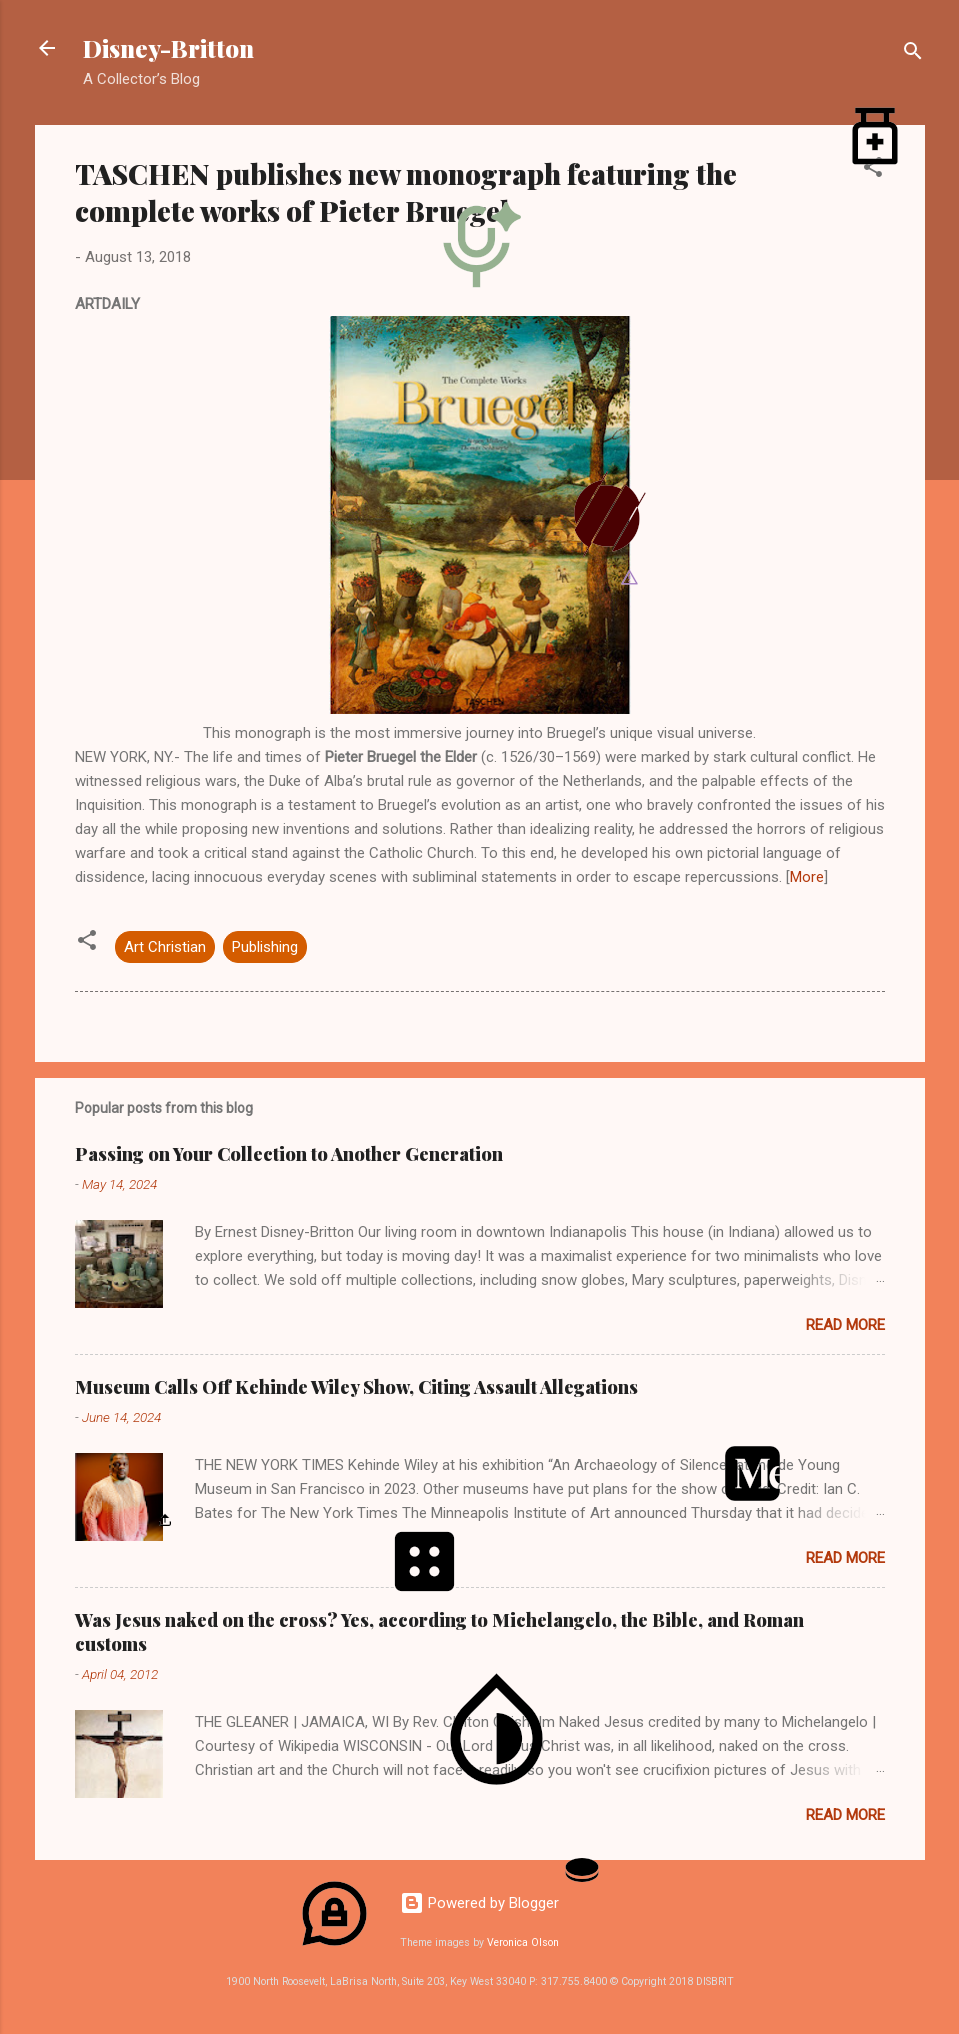 The height and width of the screenshot is (2034, 959). What do you see at coordinates (165, 1520) in the screenshot?
I see `share content with others` at bounding box center [165, 1520].